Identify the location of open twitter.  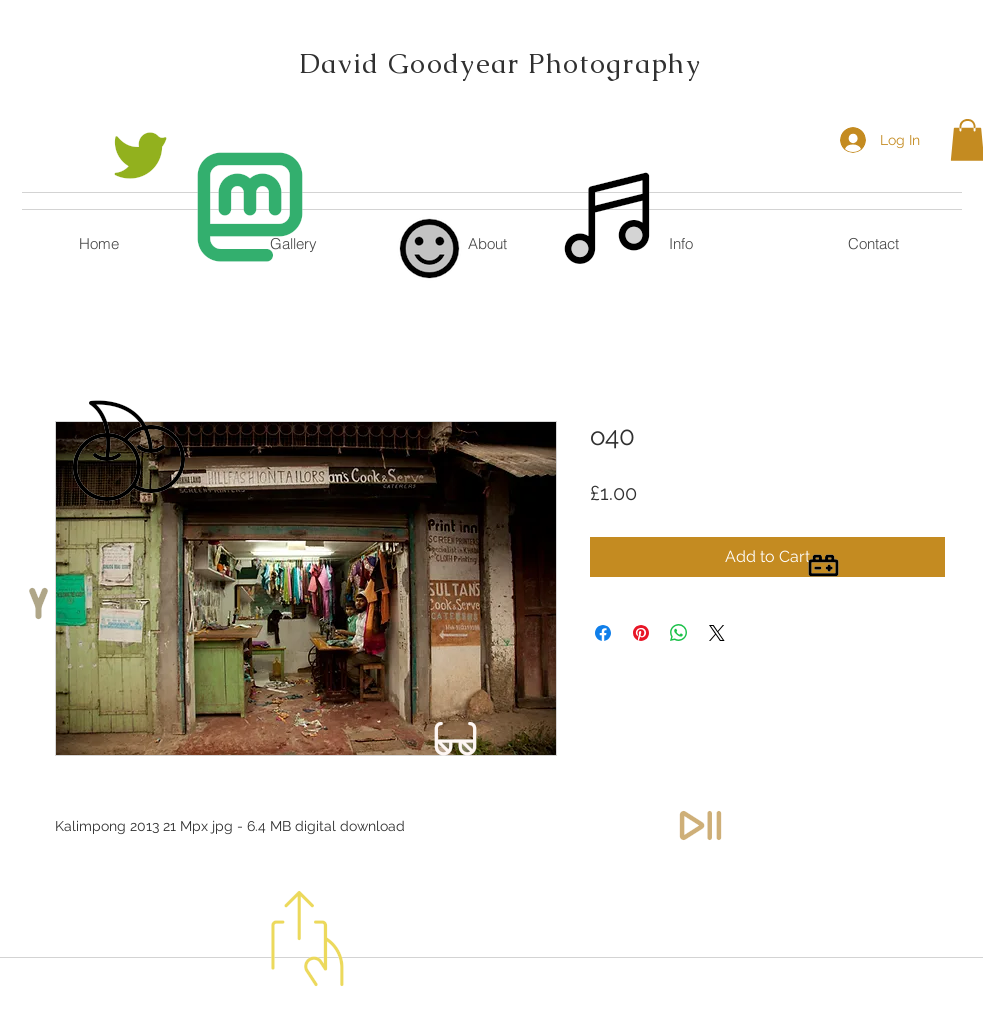
(140, 155).